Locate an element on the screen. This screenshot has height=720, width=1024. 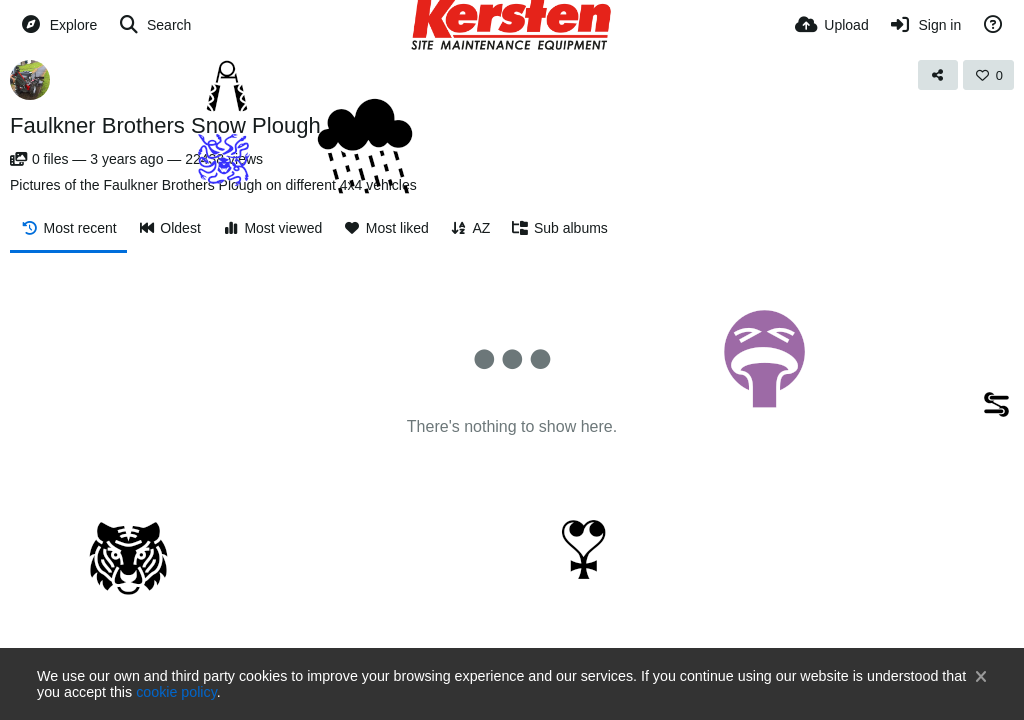
select tiger character or avatar is located at coordinates (128, 559).